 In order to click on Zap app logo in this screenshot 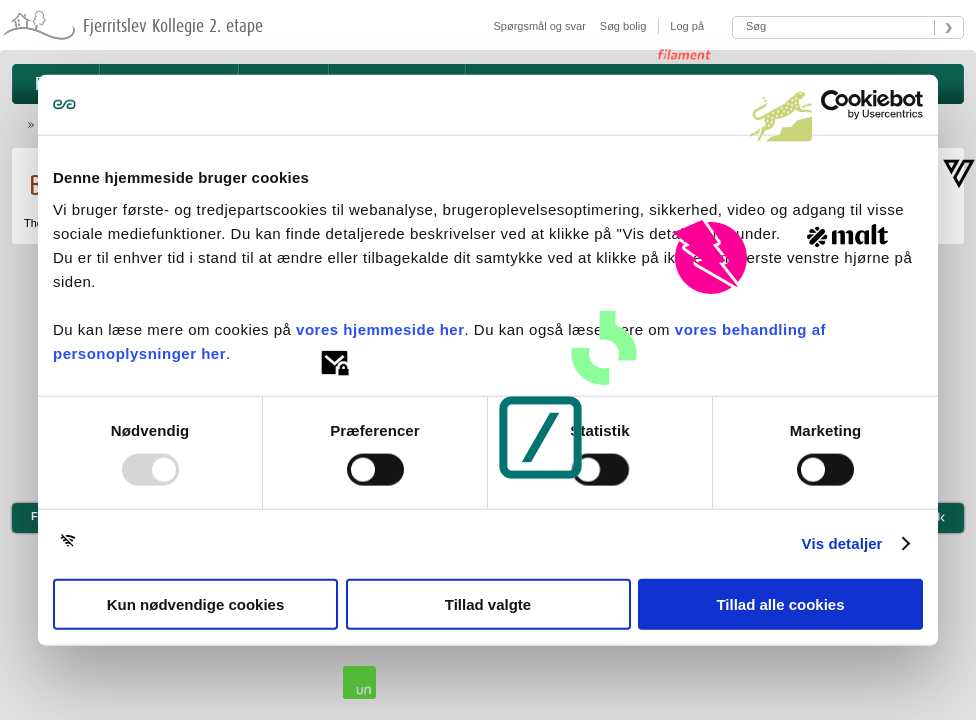, I will do `click(710, 257)`.